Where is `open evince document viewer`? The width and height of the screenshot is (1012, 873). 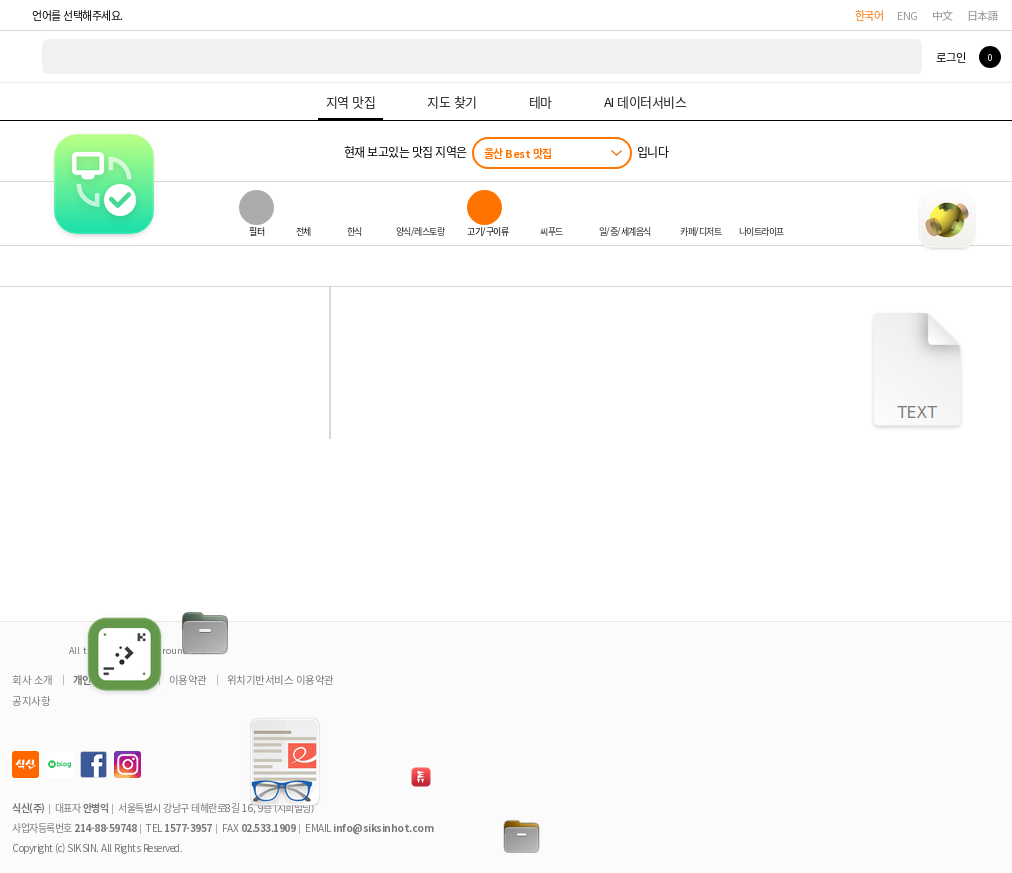
open evince document viewer is located at coordinates (285, 762).